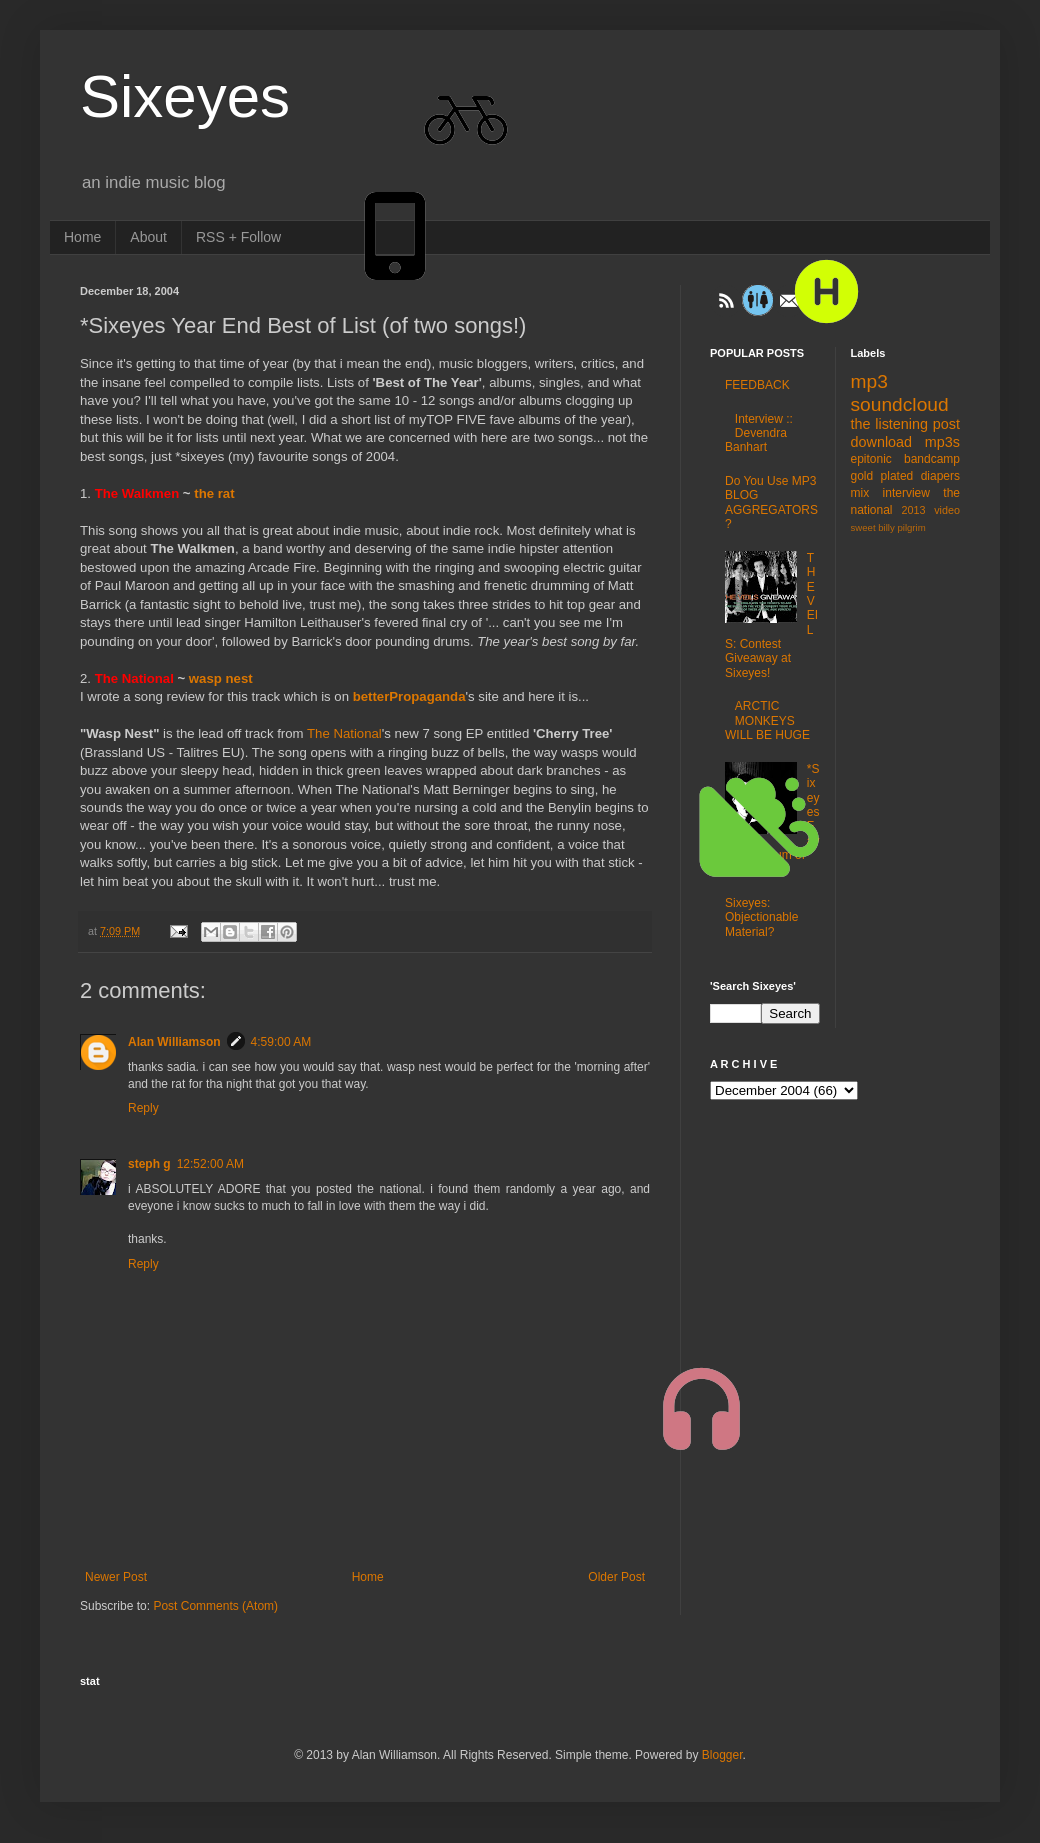 This screenshot has width=1040, height=1843. Describe the element at coordinates (395, 236) in the screenshot. I see `access mobile device settings` at that location.